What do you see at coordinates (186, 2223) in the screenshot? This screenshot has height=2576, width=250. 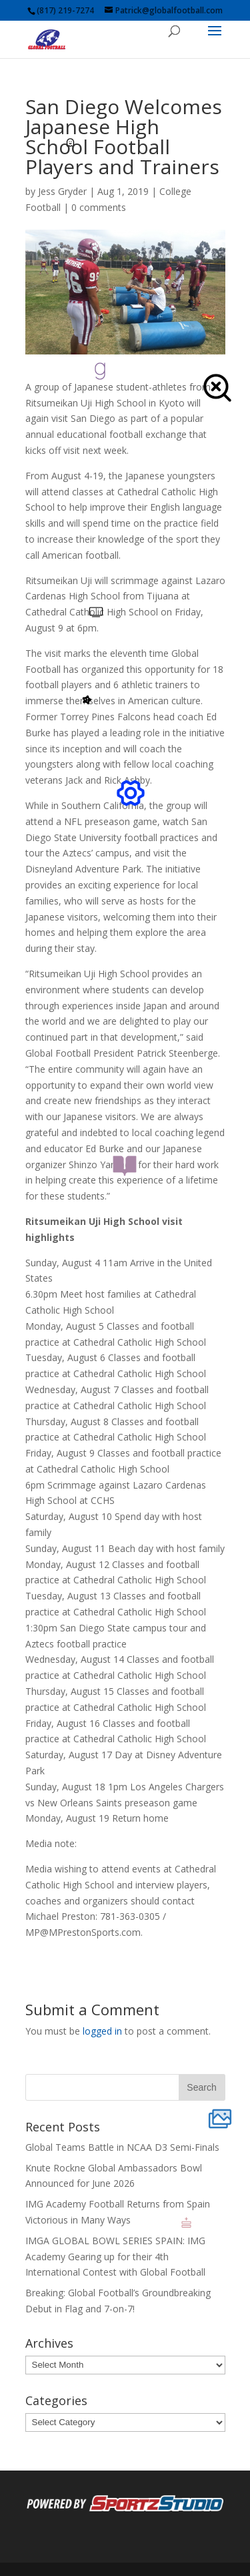 I see `add a new row at the top` at bounding box center [186, 2223].